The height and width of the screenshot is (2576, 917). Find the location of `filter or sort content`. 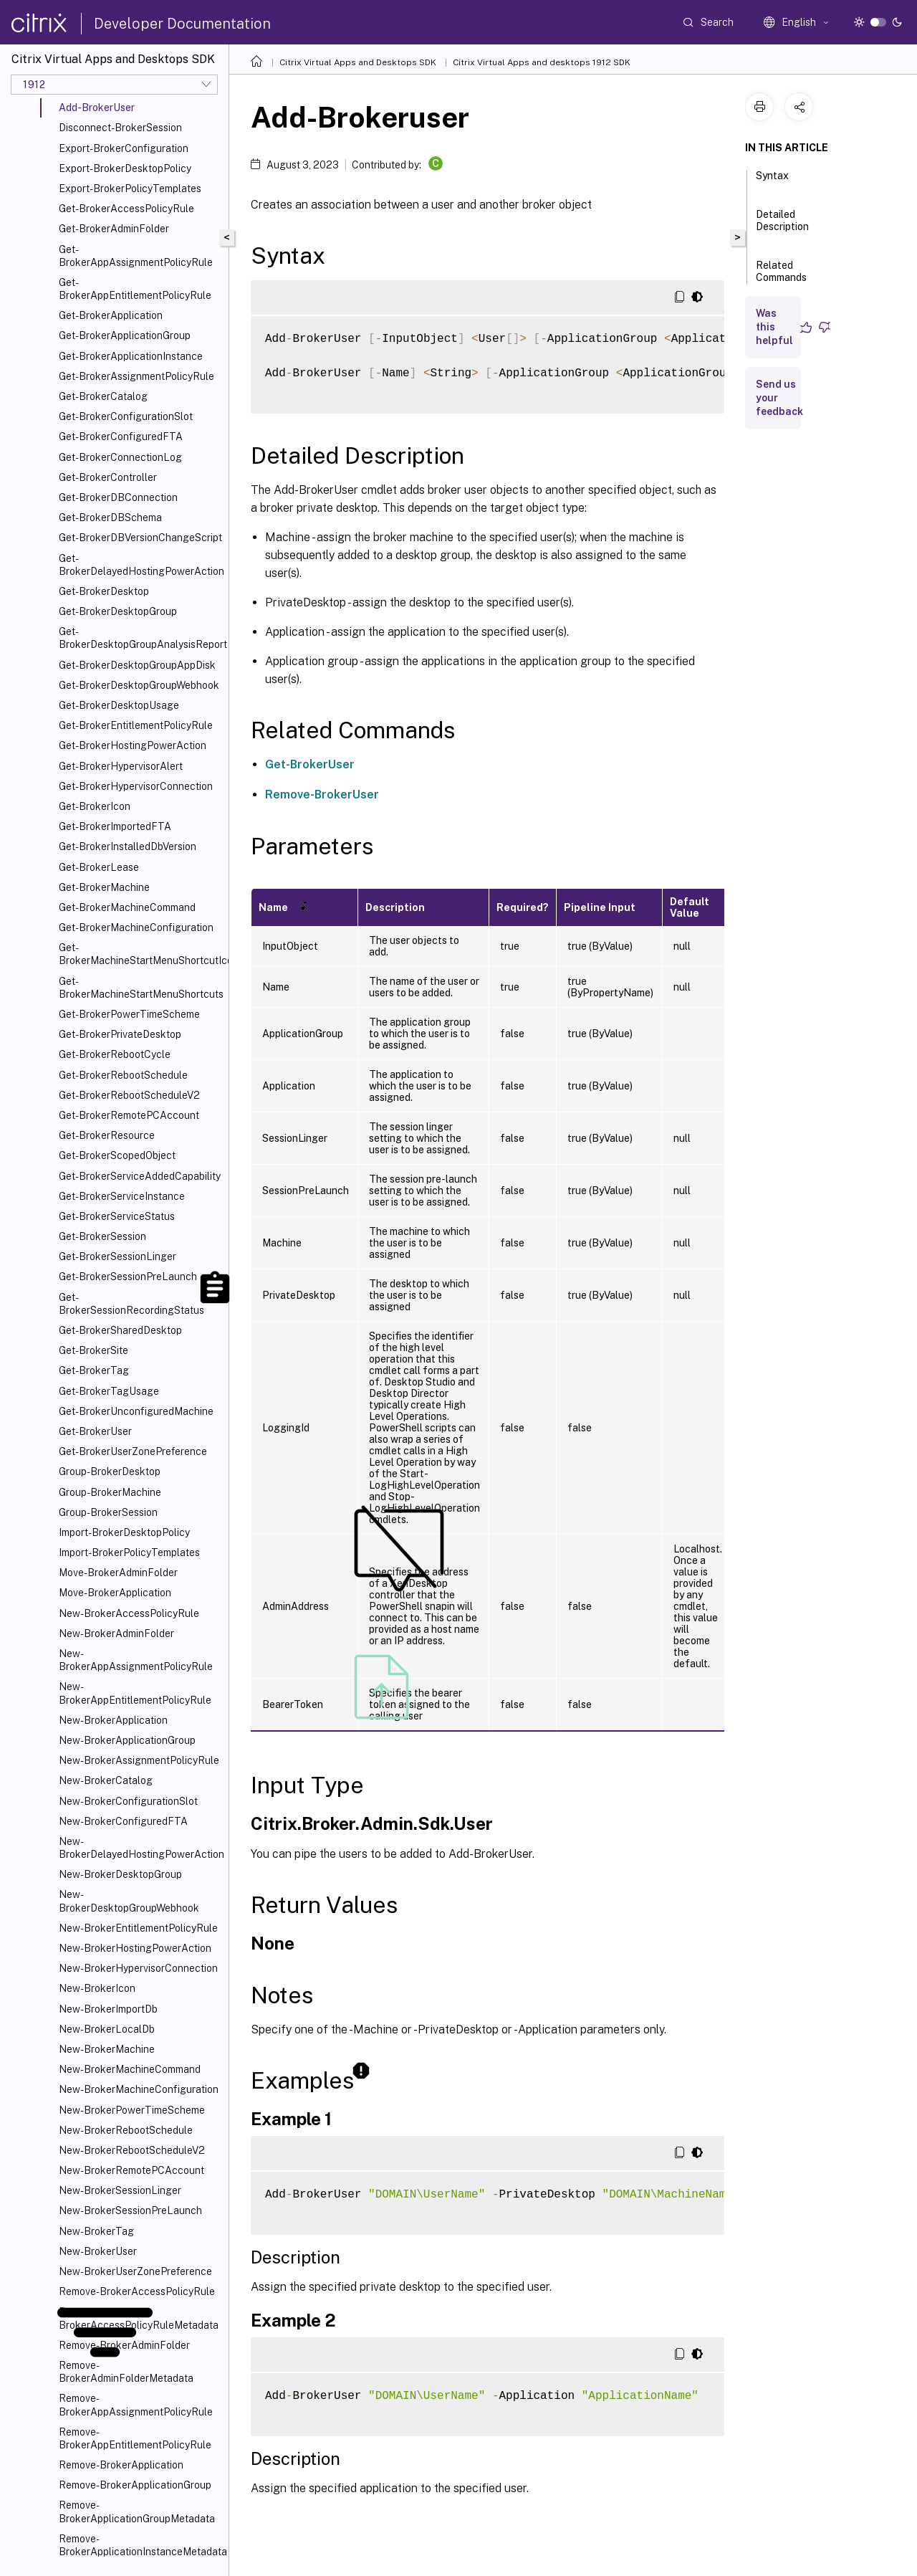

filter or sort content is located at coordinates (105, 2329).